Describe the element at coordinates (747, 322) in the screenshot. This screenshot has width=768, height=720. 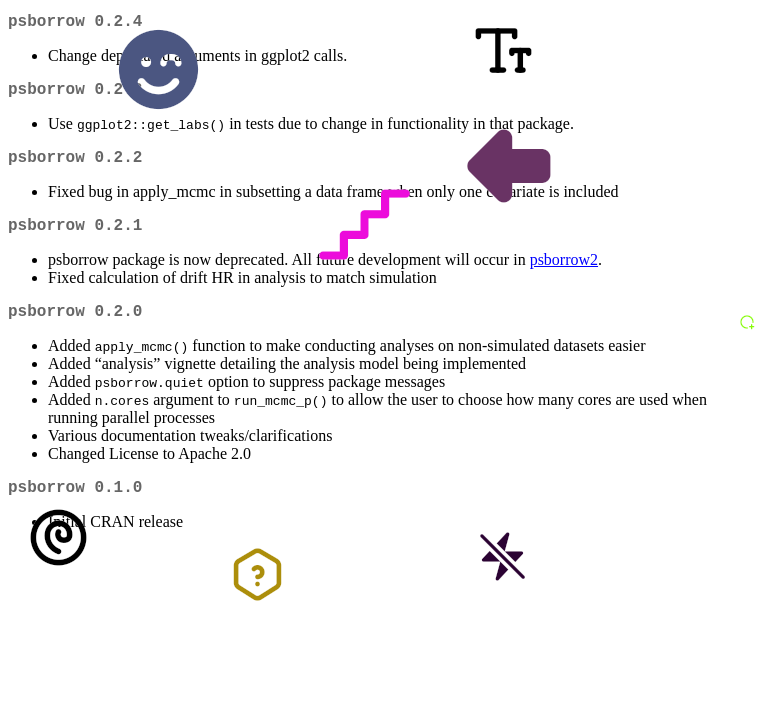
I see `add a new item or entry` at that location.